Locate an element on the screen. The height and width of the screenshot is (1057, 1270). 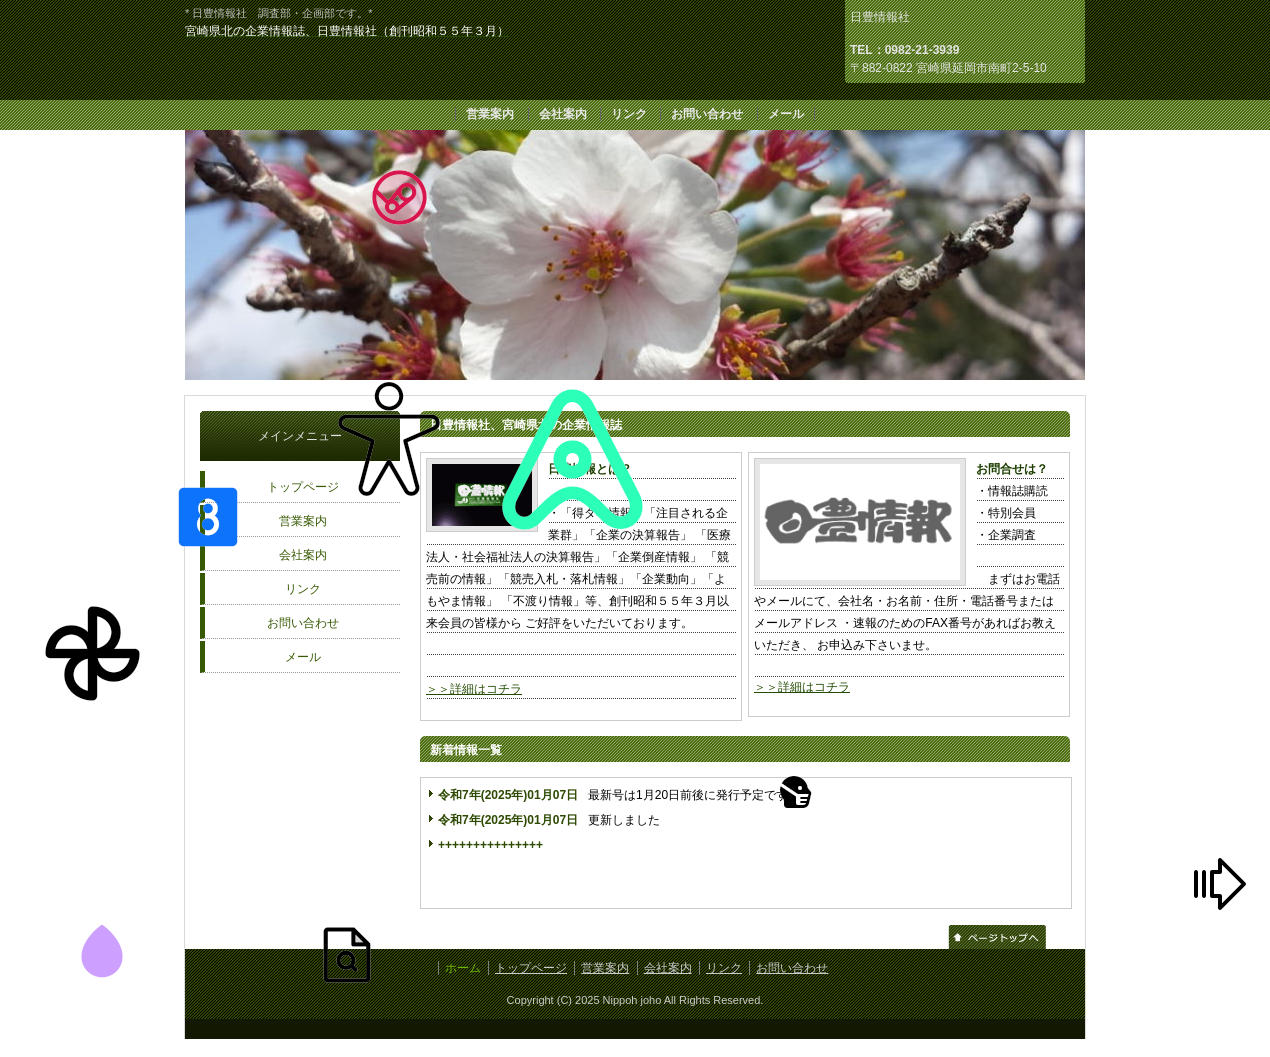
indicates item number eight in a list or sequence is located at coordinates (208, 517).